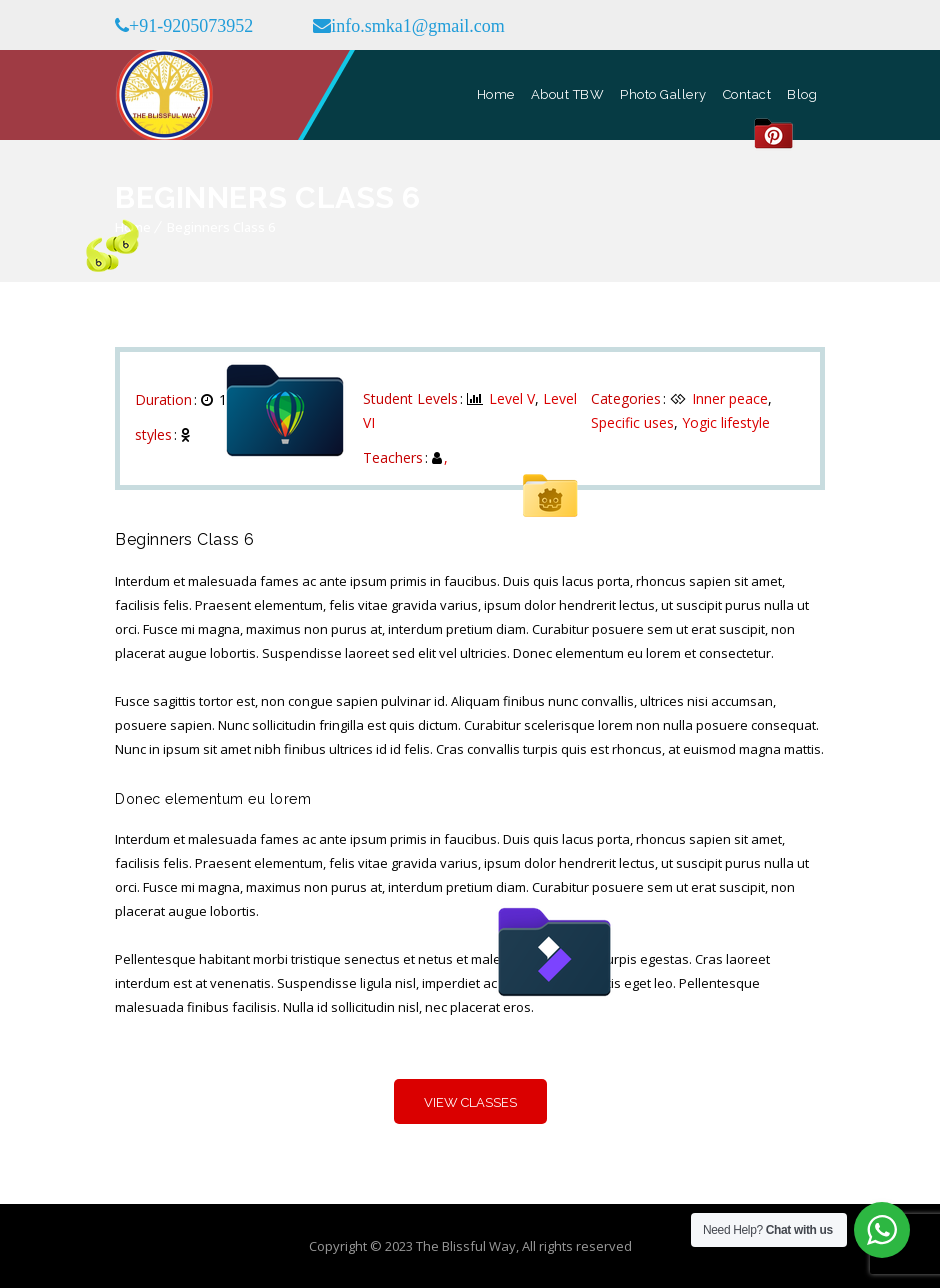  I want to click on open pinterest downloads folder, so click(773, 134).